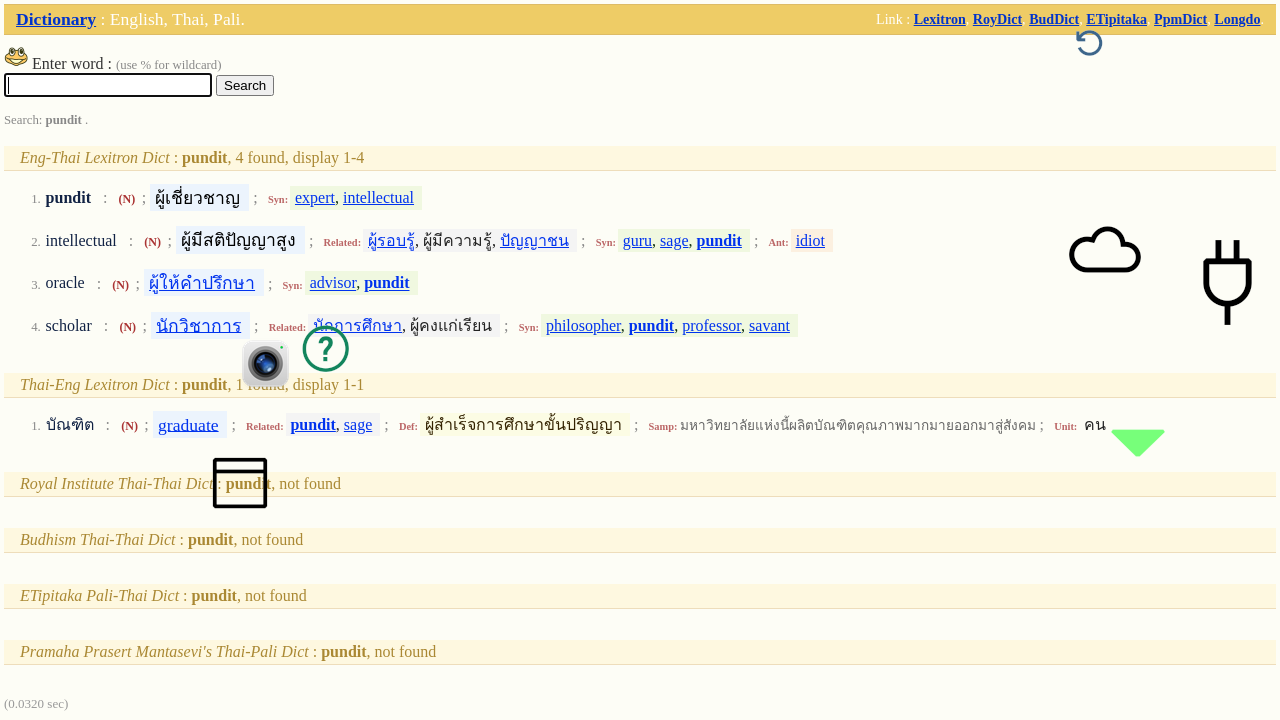 The image size is (1280, 720). Describe the element at coordinates (240, 485) in the screenshot. I see `open in browser window` at that location.